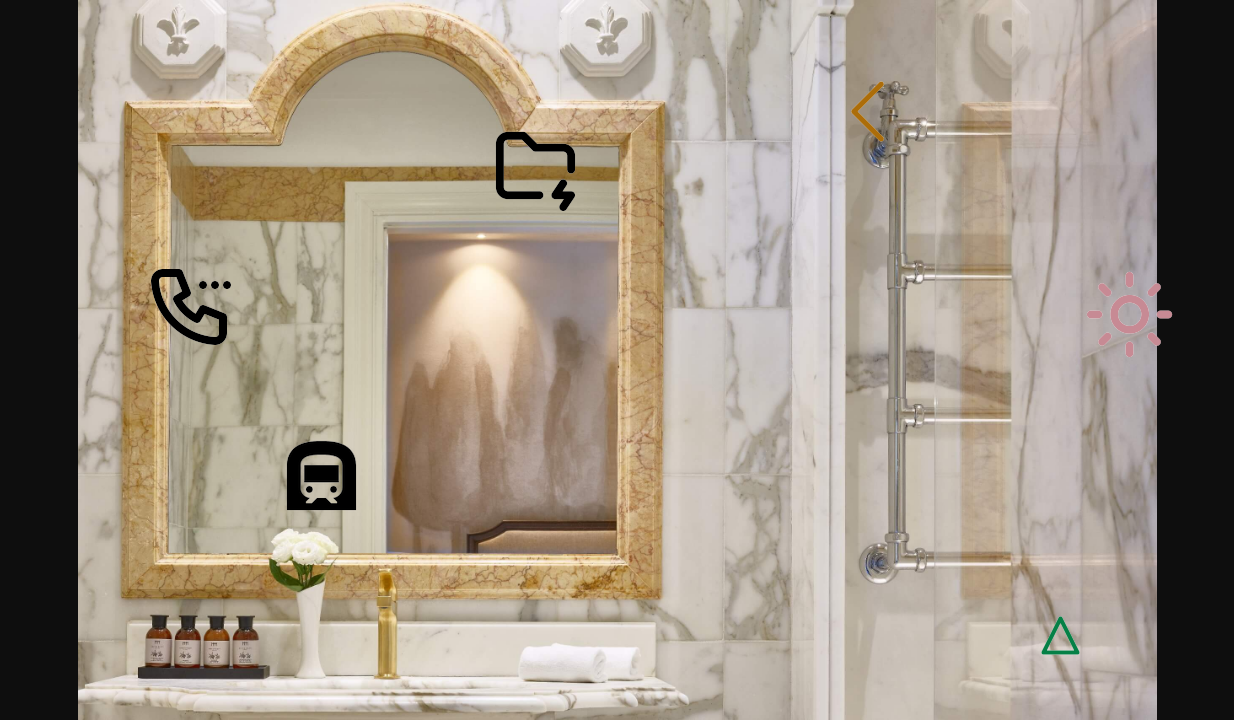  Describe the element at coordinates (321, 475) in the screenshot. I see `view subway or metro transit options` at that location.